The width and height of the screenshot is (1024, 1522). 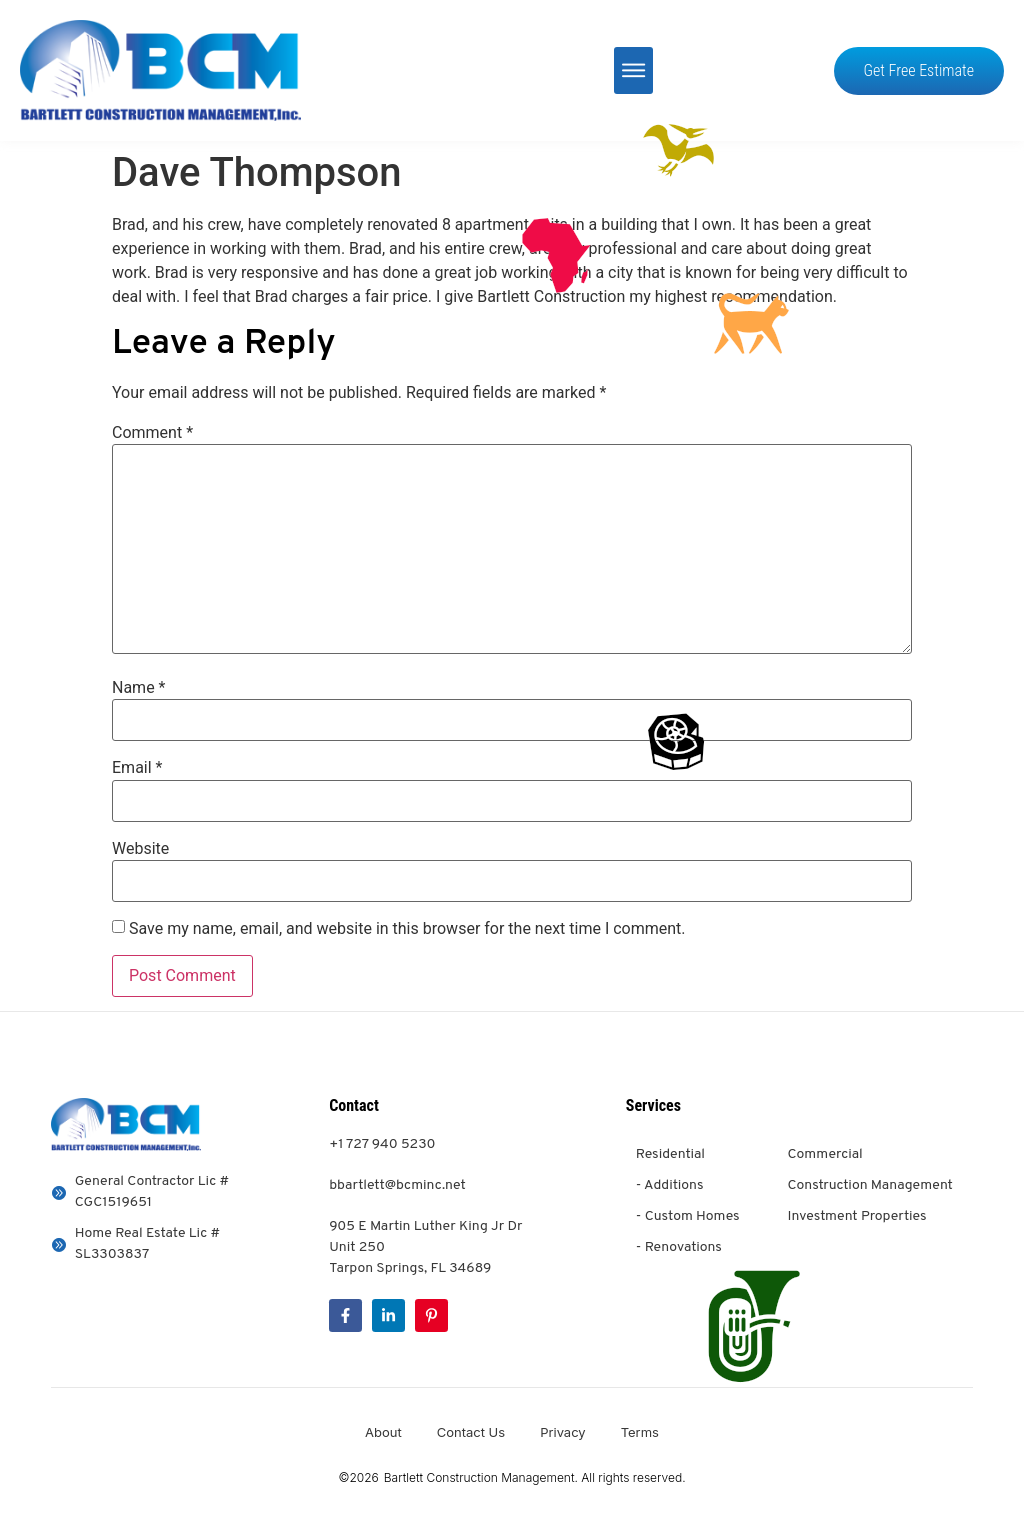 I want to click on indicates a cat or pet-related category, so click(x=751, y=323).